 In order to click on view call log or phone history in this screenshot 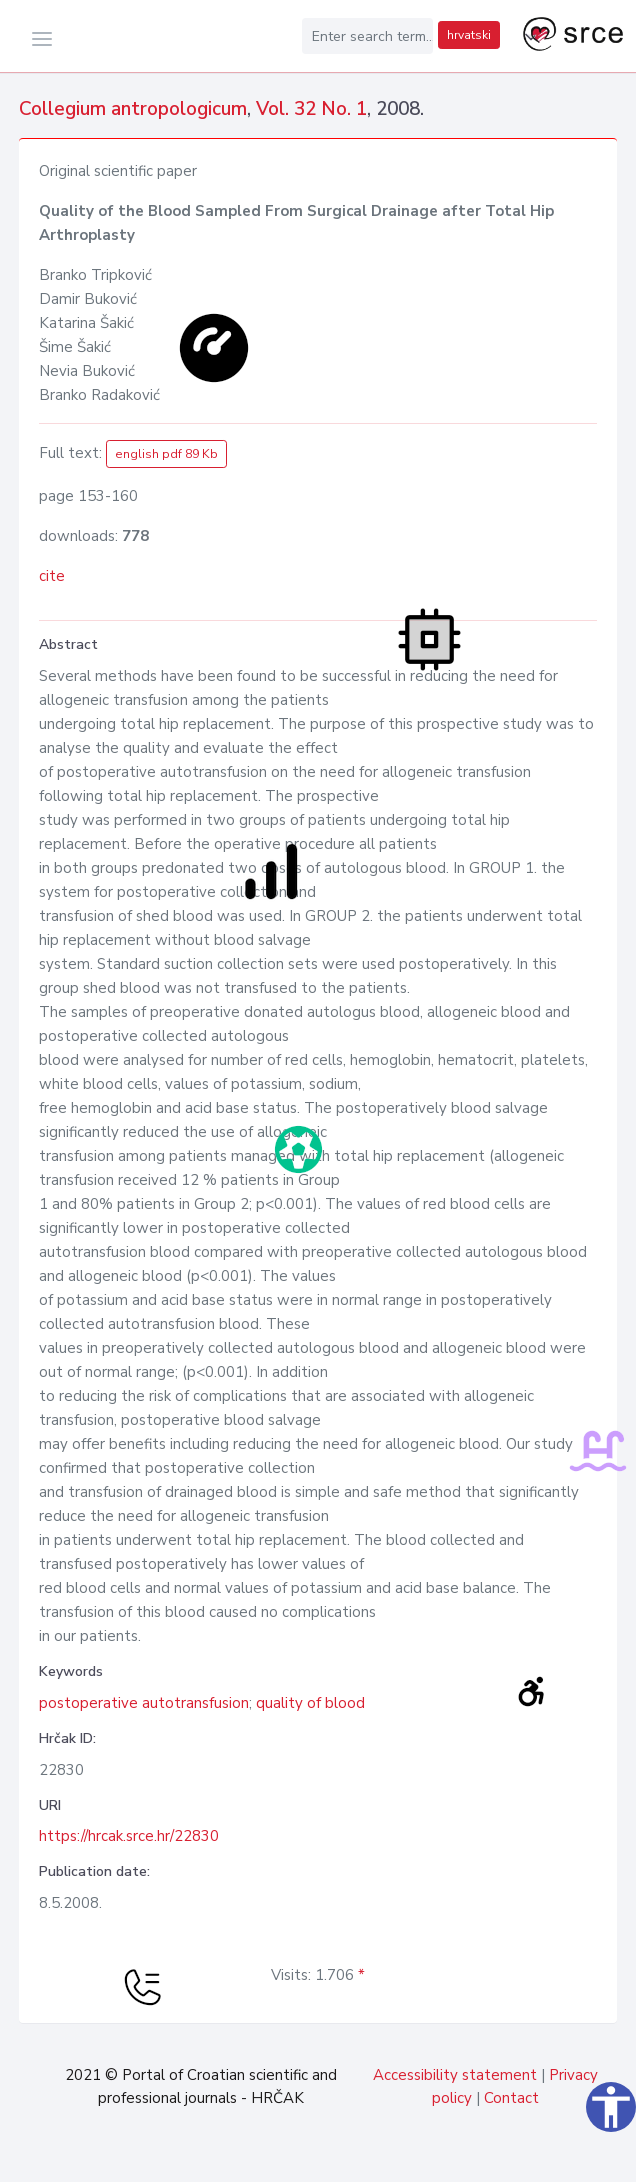, I will do `click(143, 1986)`.